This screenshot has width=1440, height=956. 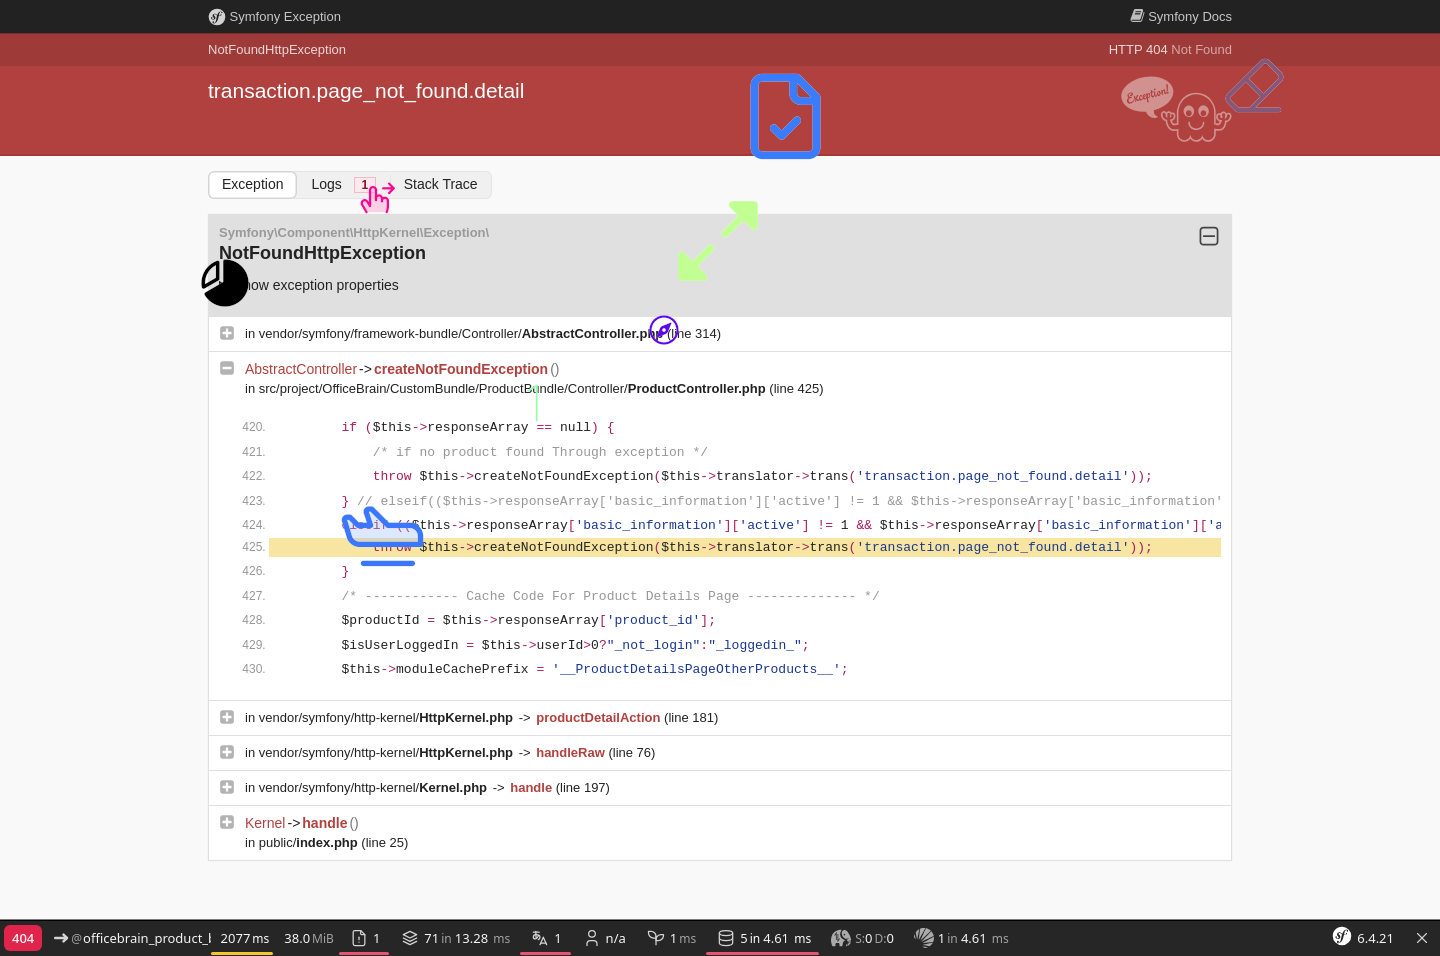 I want to click on file successfully uploaded or verified, so click(x=785, y=116).